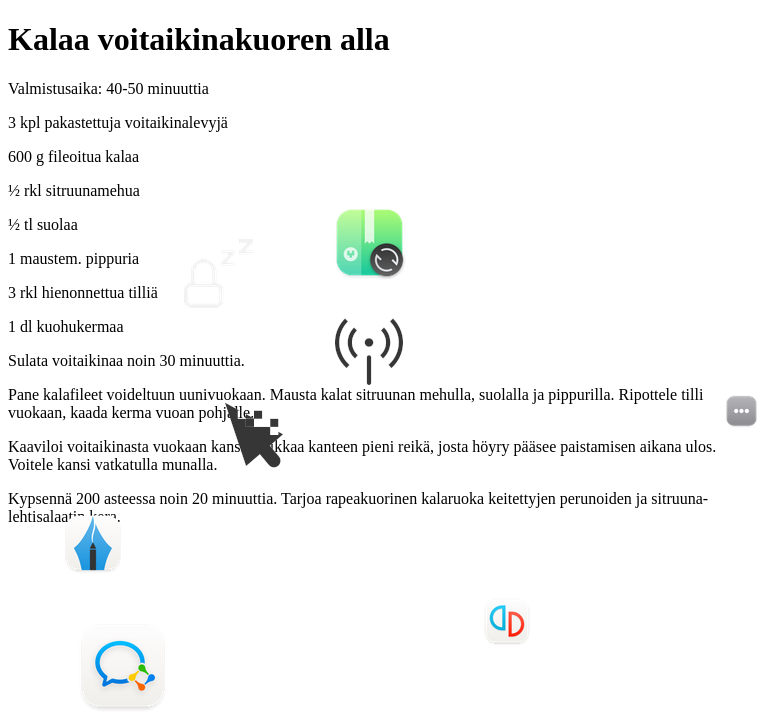 Image resolution: width=768 pixels, height=720 pixels. Describe the element at coordinates (218, 273) in the screenshot. I see `system sleep mode is enabled and unrestricted` at that location.